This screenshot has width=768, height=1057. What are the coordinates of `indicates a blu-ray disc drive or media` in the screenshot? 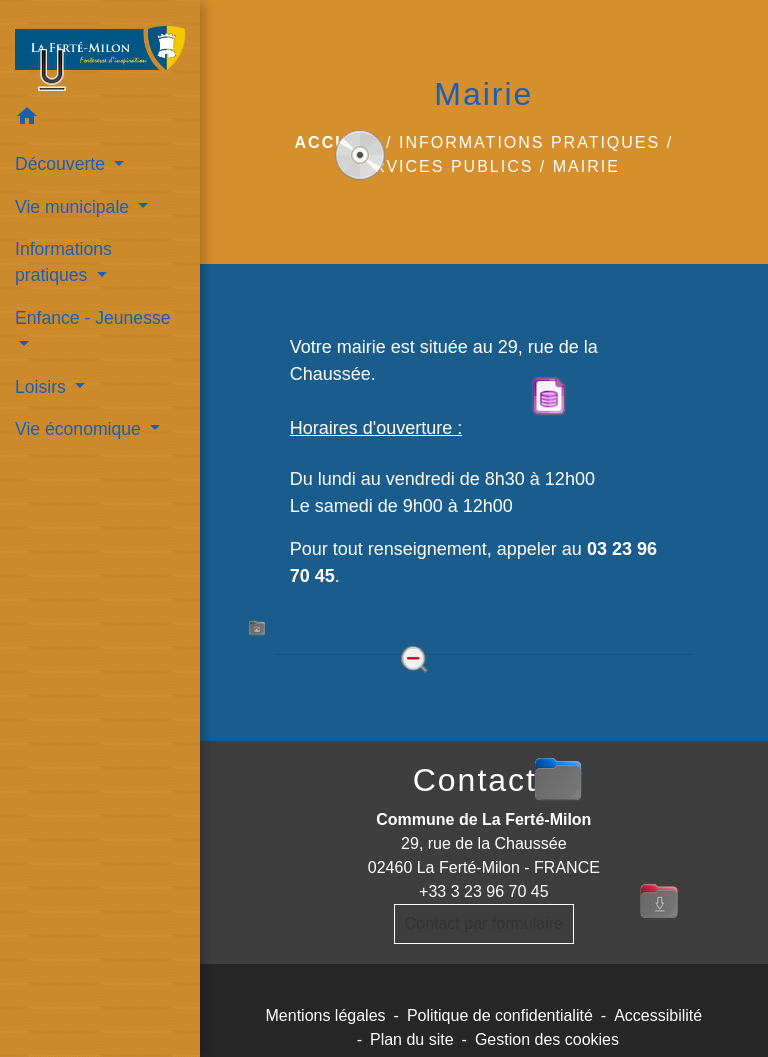 It's located at (360, 155).